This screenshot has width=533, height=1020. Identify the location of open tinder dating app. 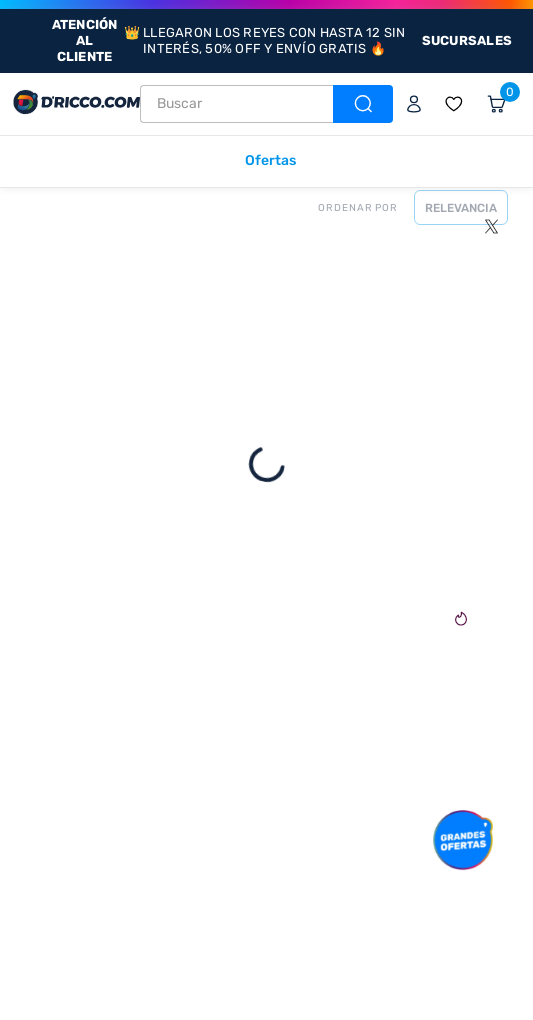
(461, 619).